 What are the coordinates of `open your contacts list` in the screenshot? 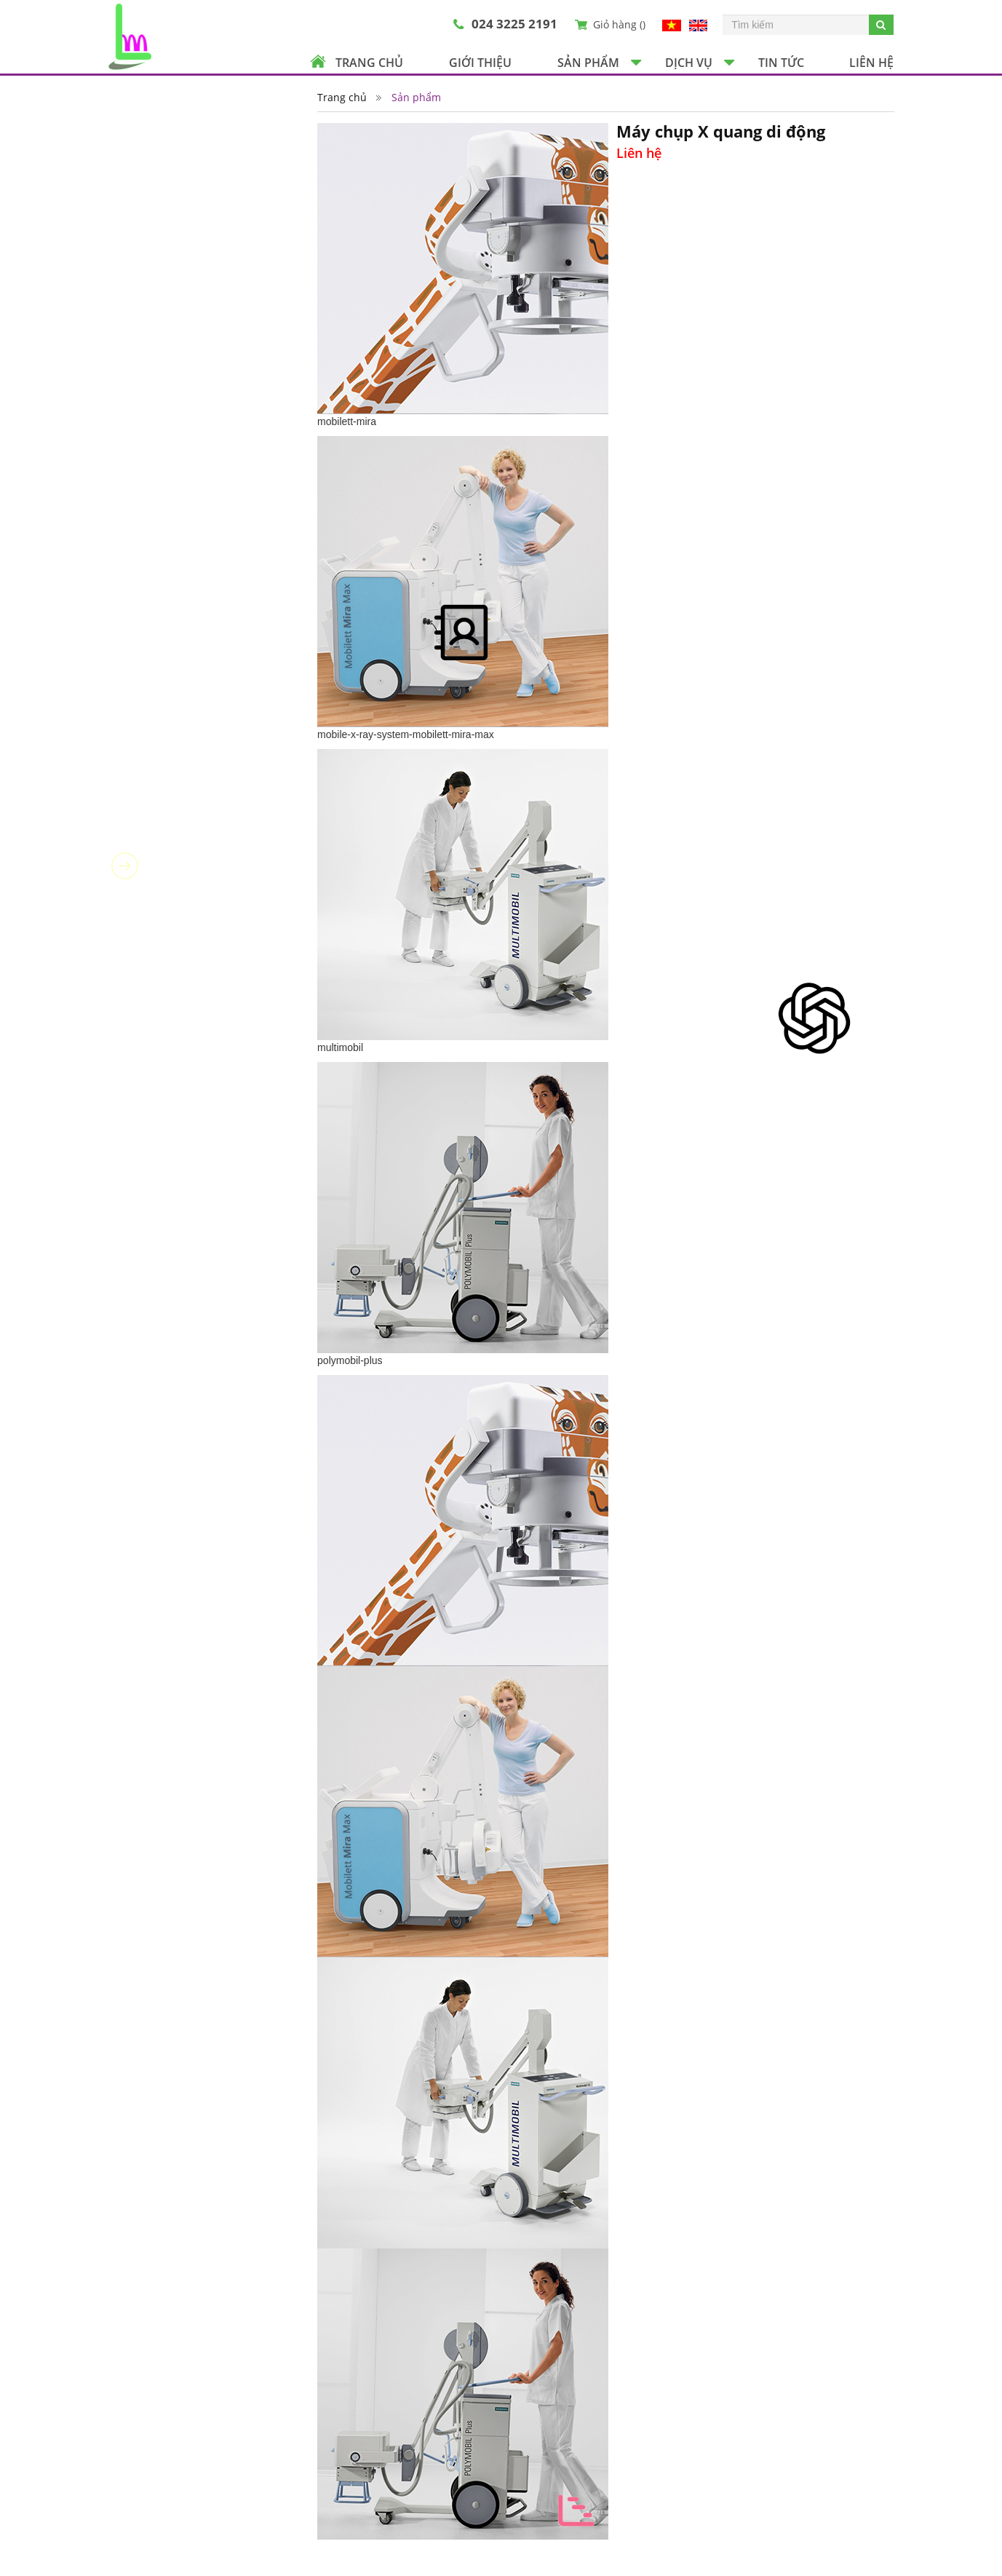 It's located at (462, 633).